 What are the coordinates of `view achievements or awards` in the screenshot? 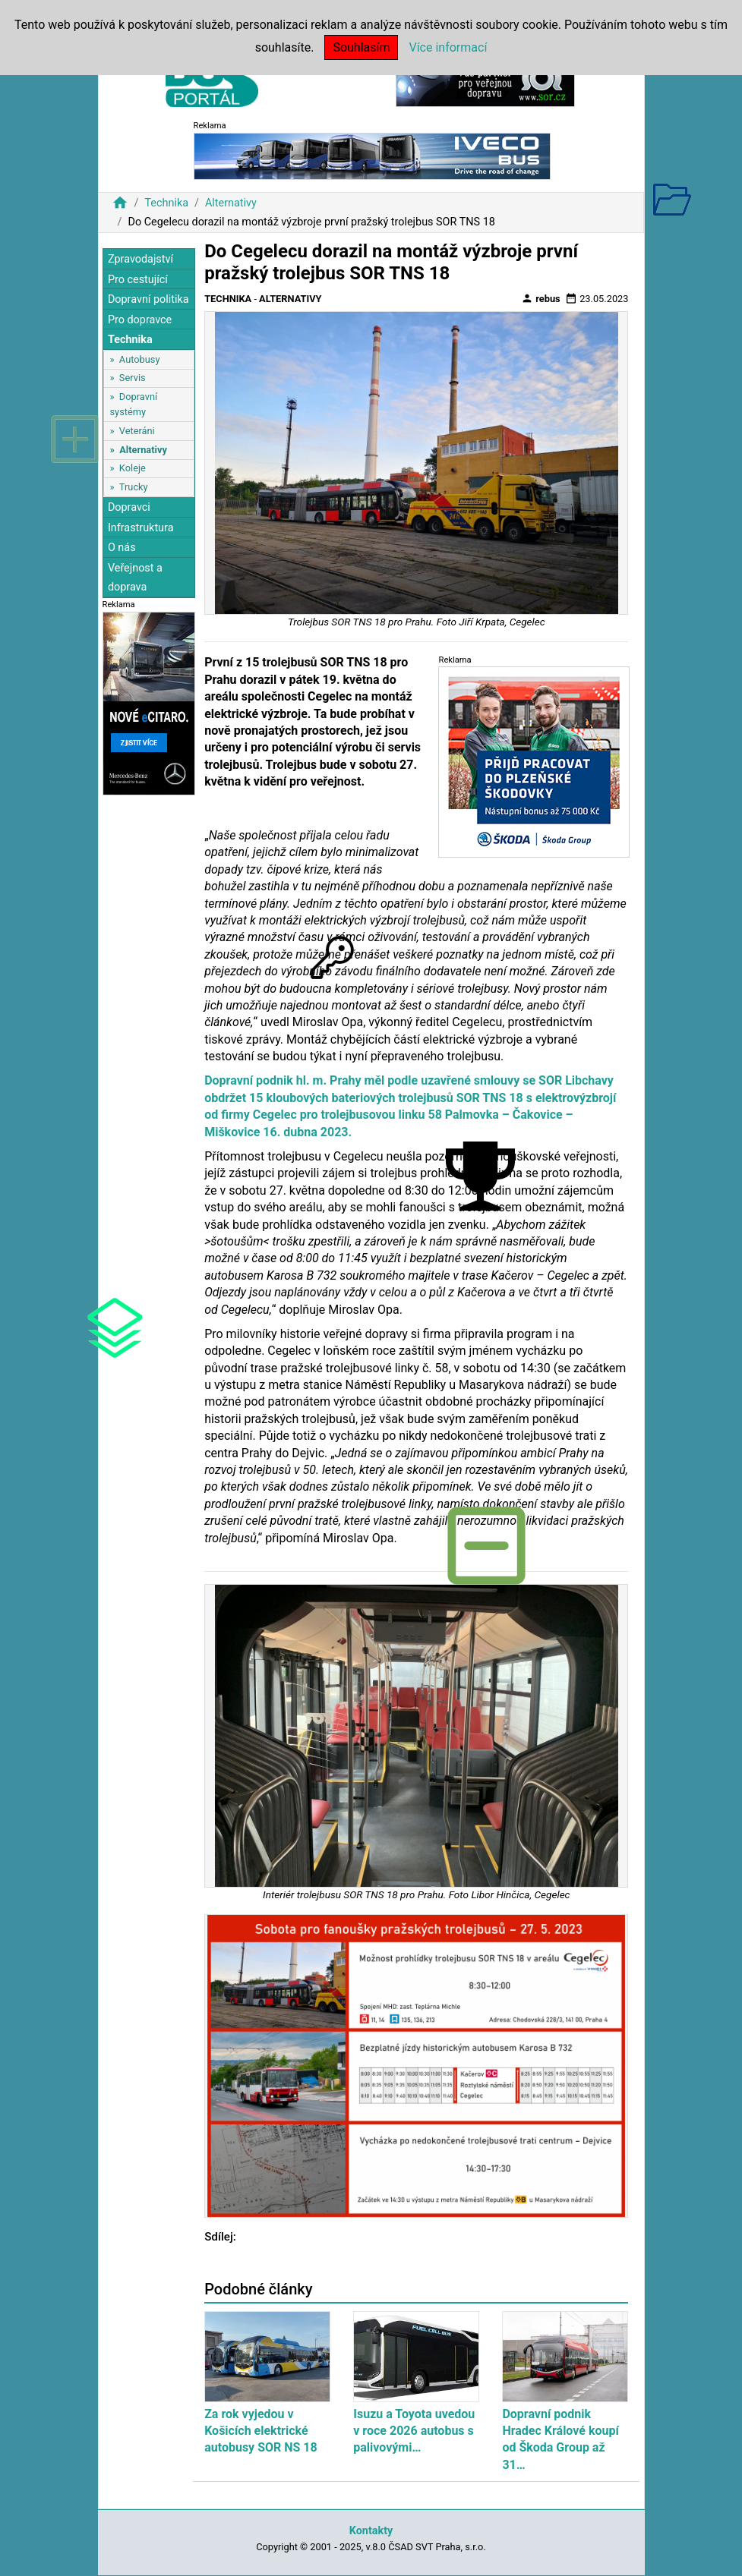 It's located at (480, 1176).